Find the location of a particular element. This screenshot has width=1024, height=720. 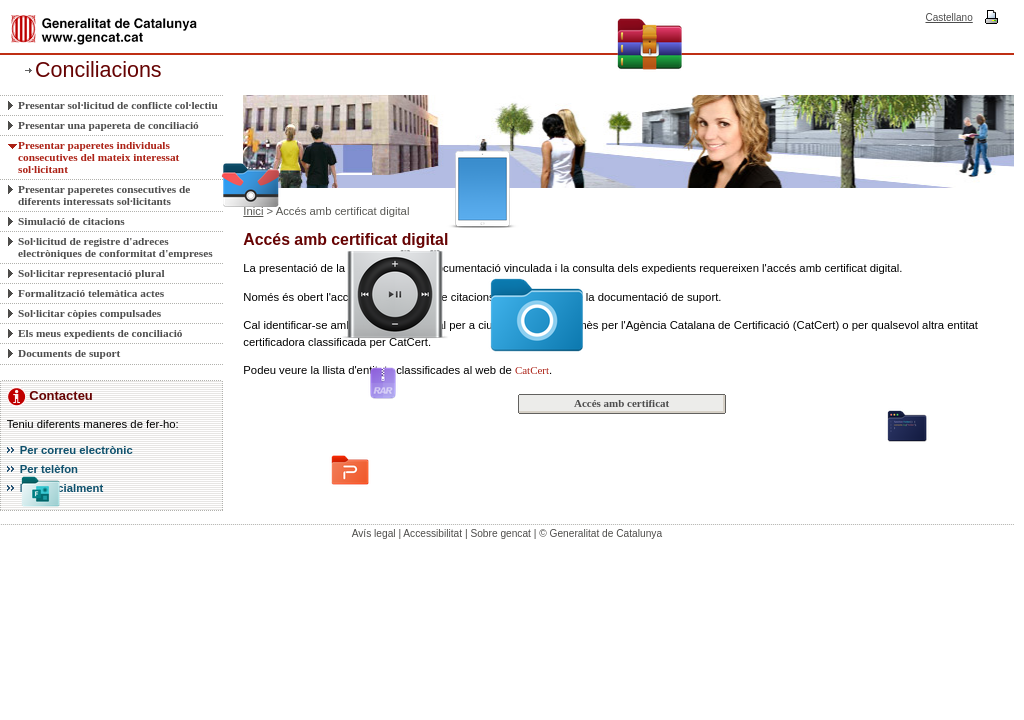

open programming projects folder is located at coordinates (907, 427).